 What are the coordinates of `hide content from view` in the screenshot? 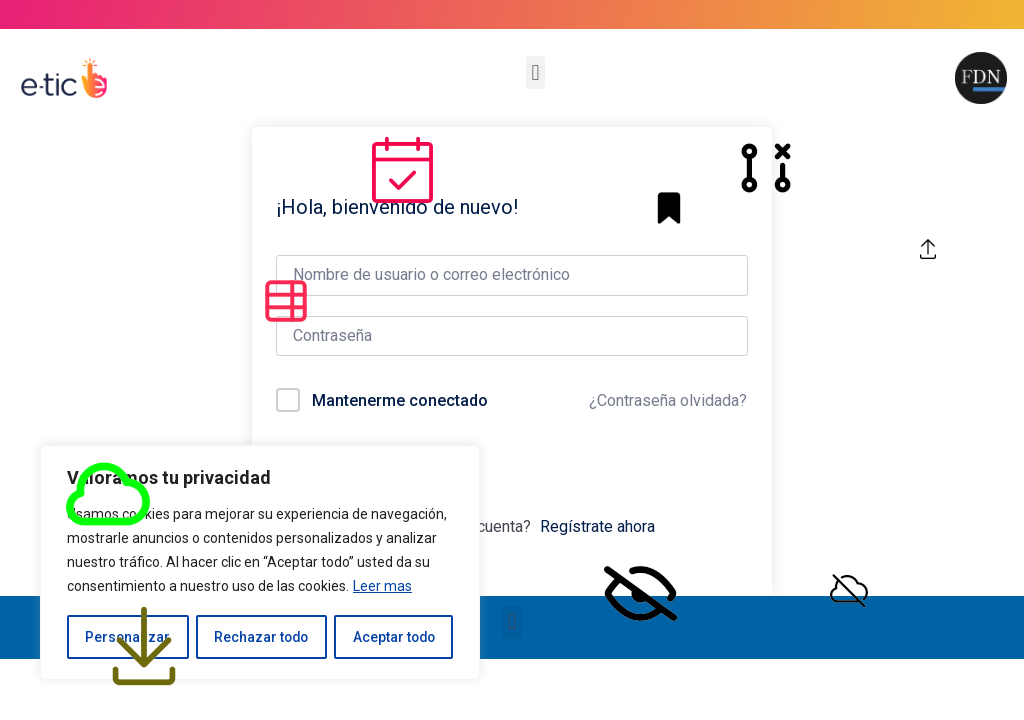 It's located at (640, 593).